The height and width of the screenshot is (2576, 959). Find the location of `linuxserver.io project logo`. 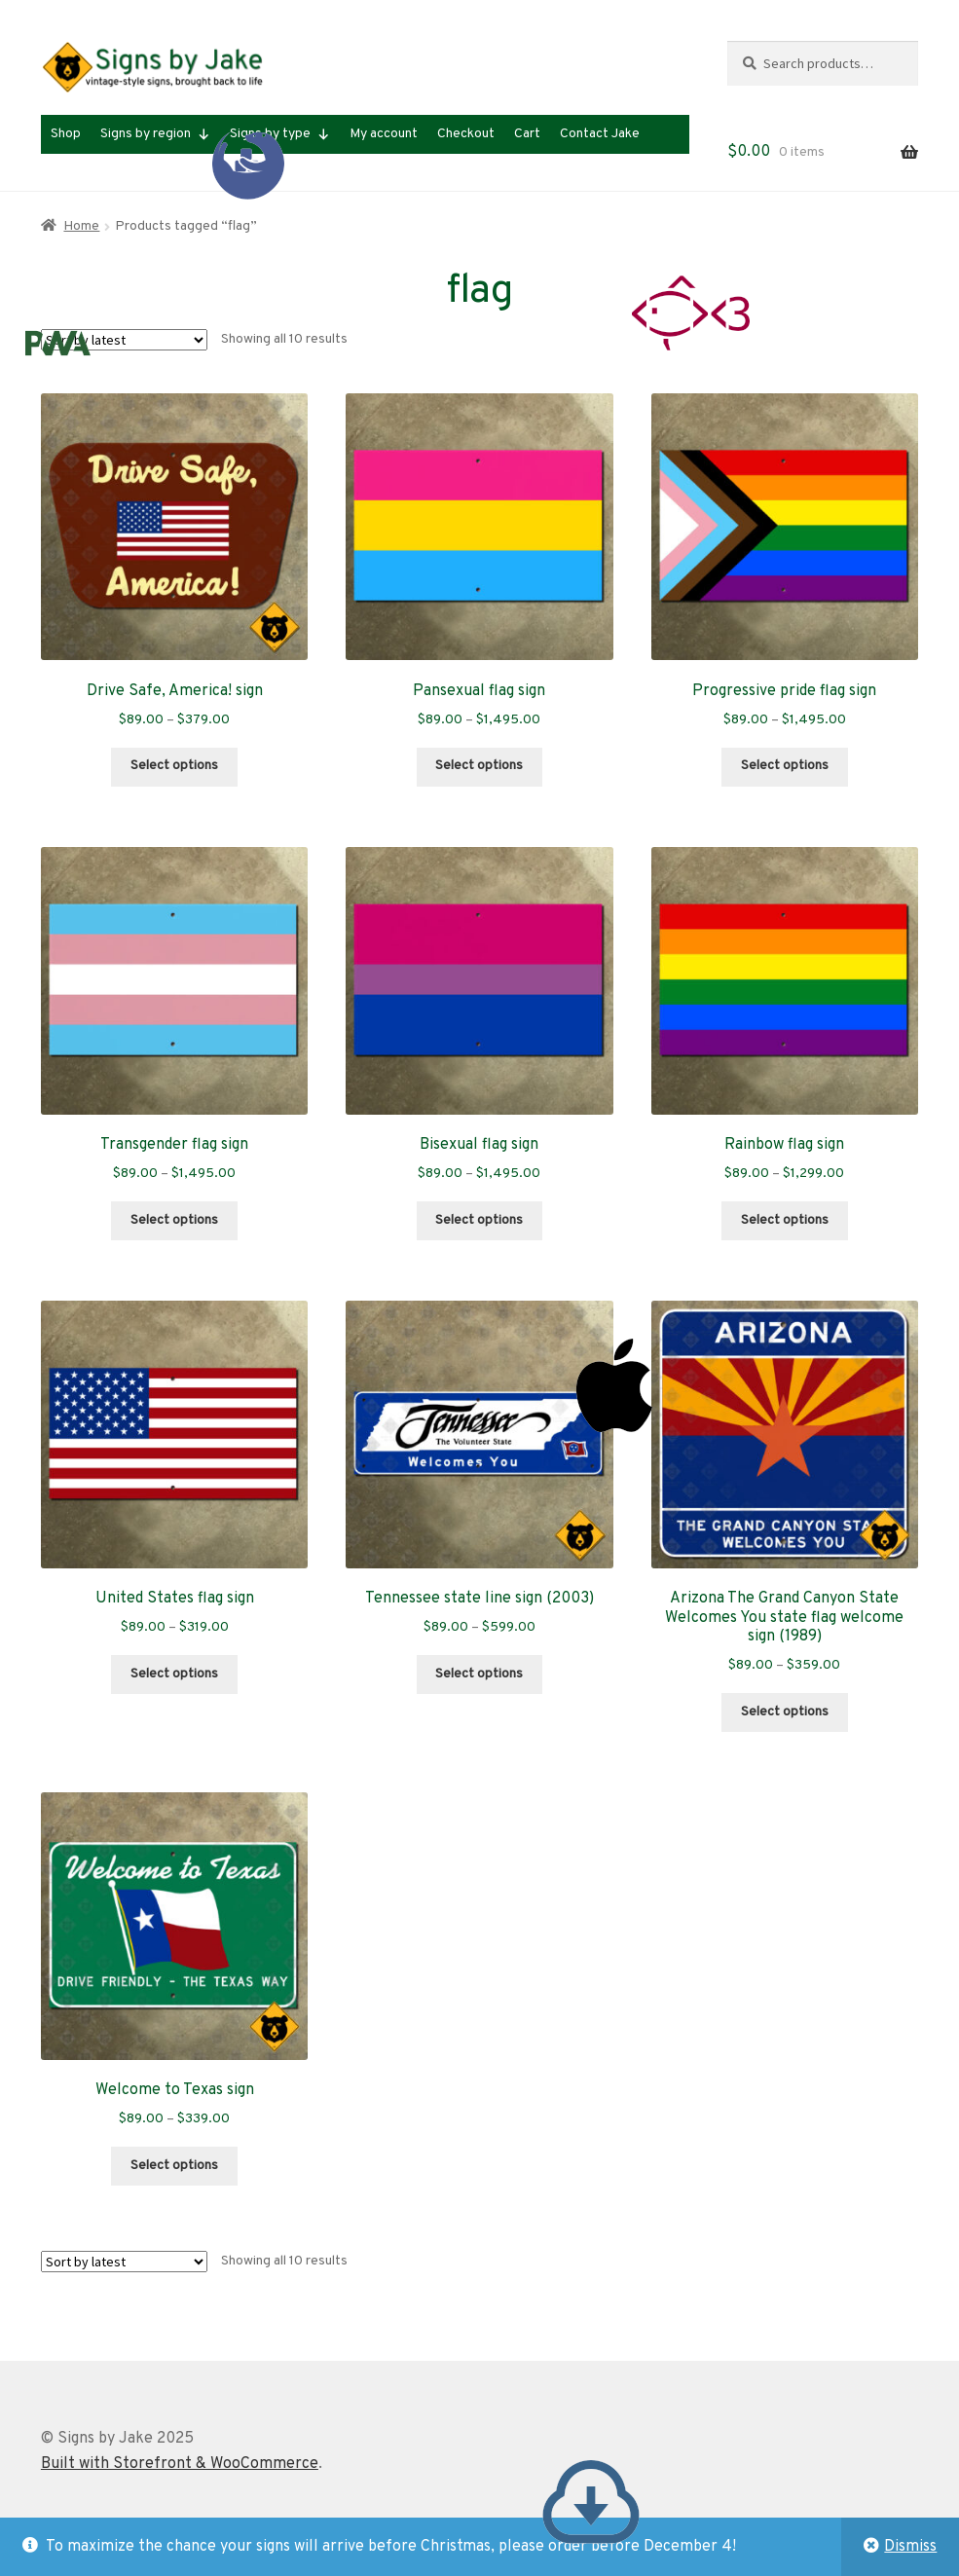

linuxserver.io project logo is located at coordinates (248, 166).